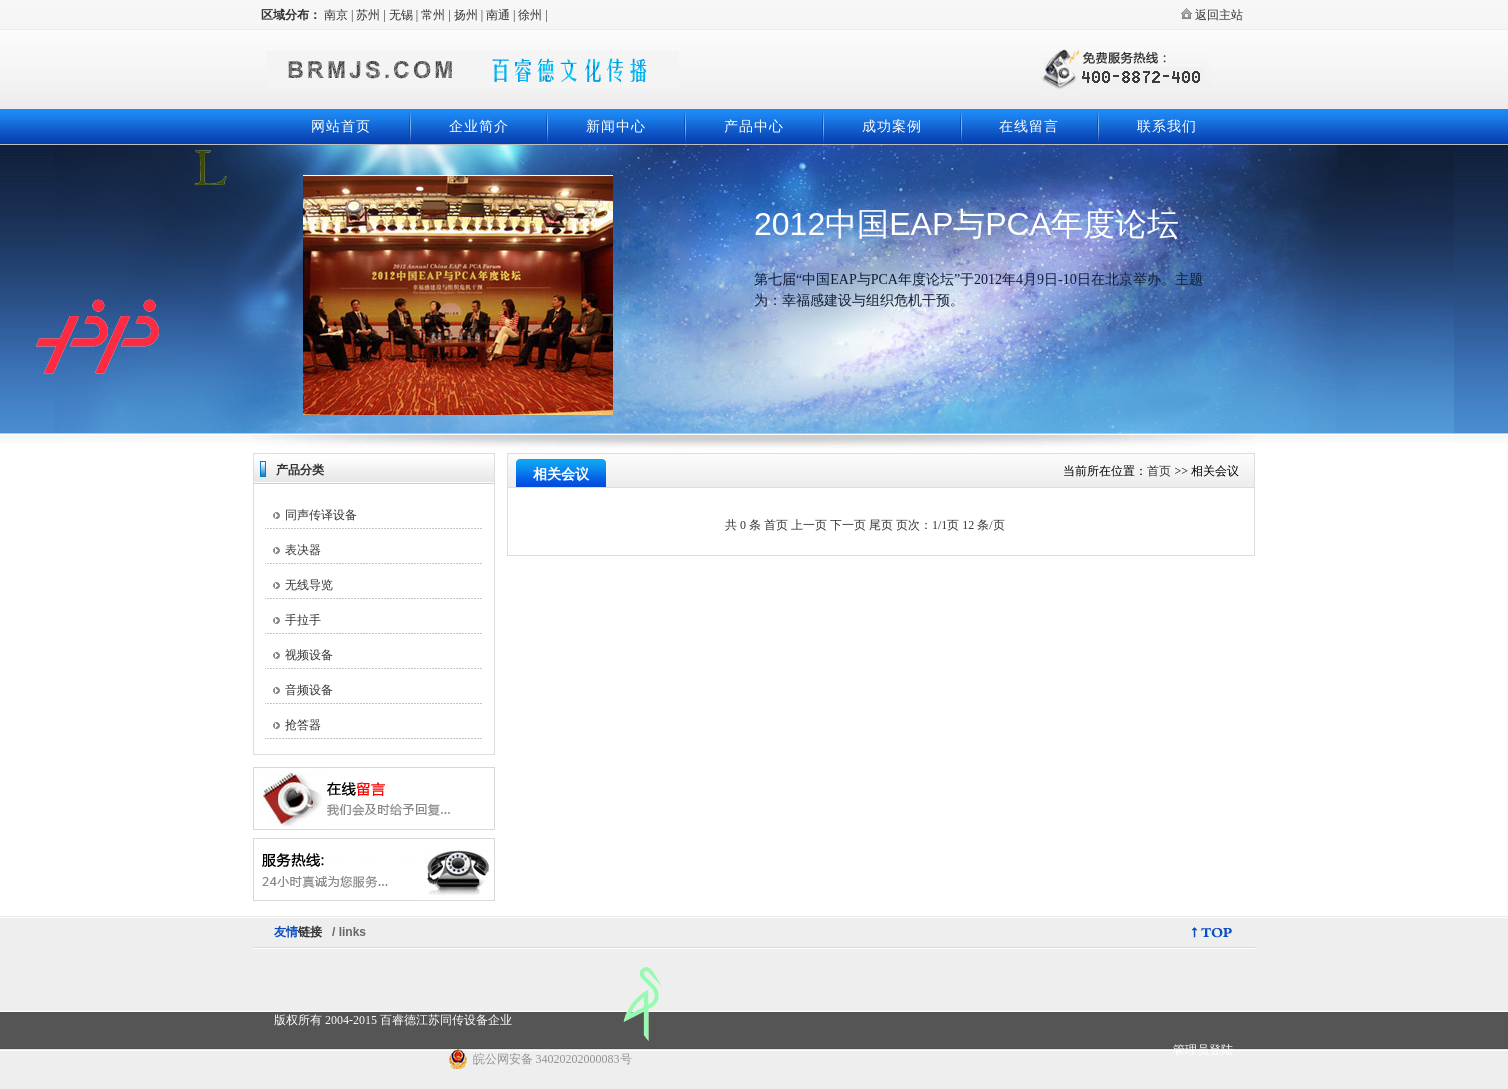  I want to click on minio object storage service logo, so click(643, 1004).